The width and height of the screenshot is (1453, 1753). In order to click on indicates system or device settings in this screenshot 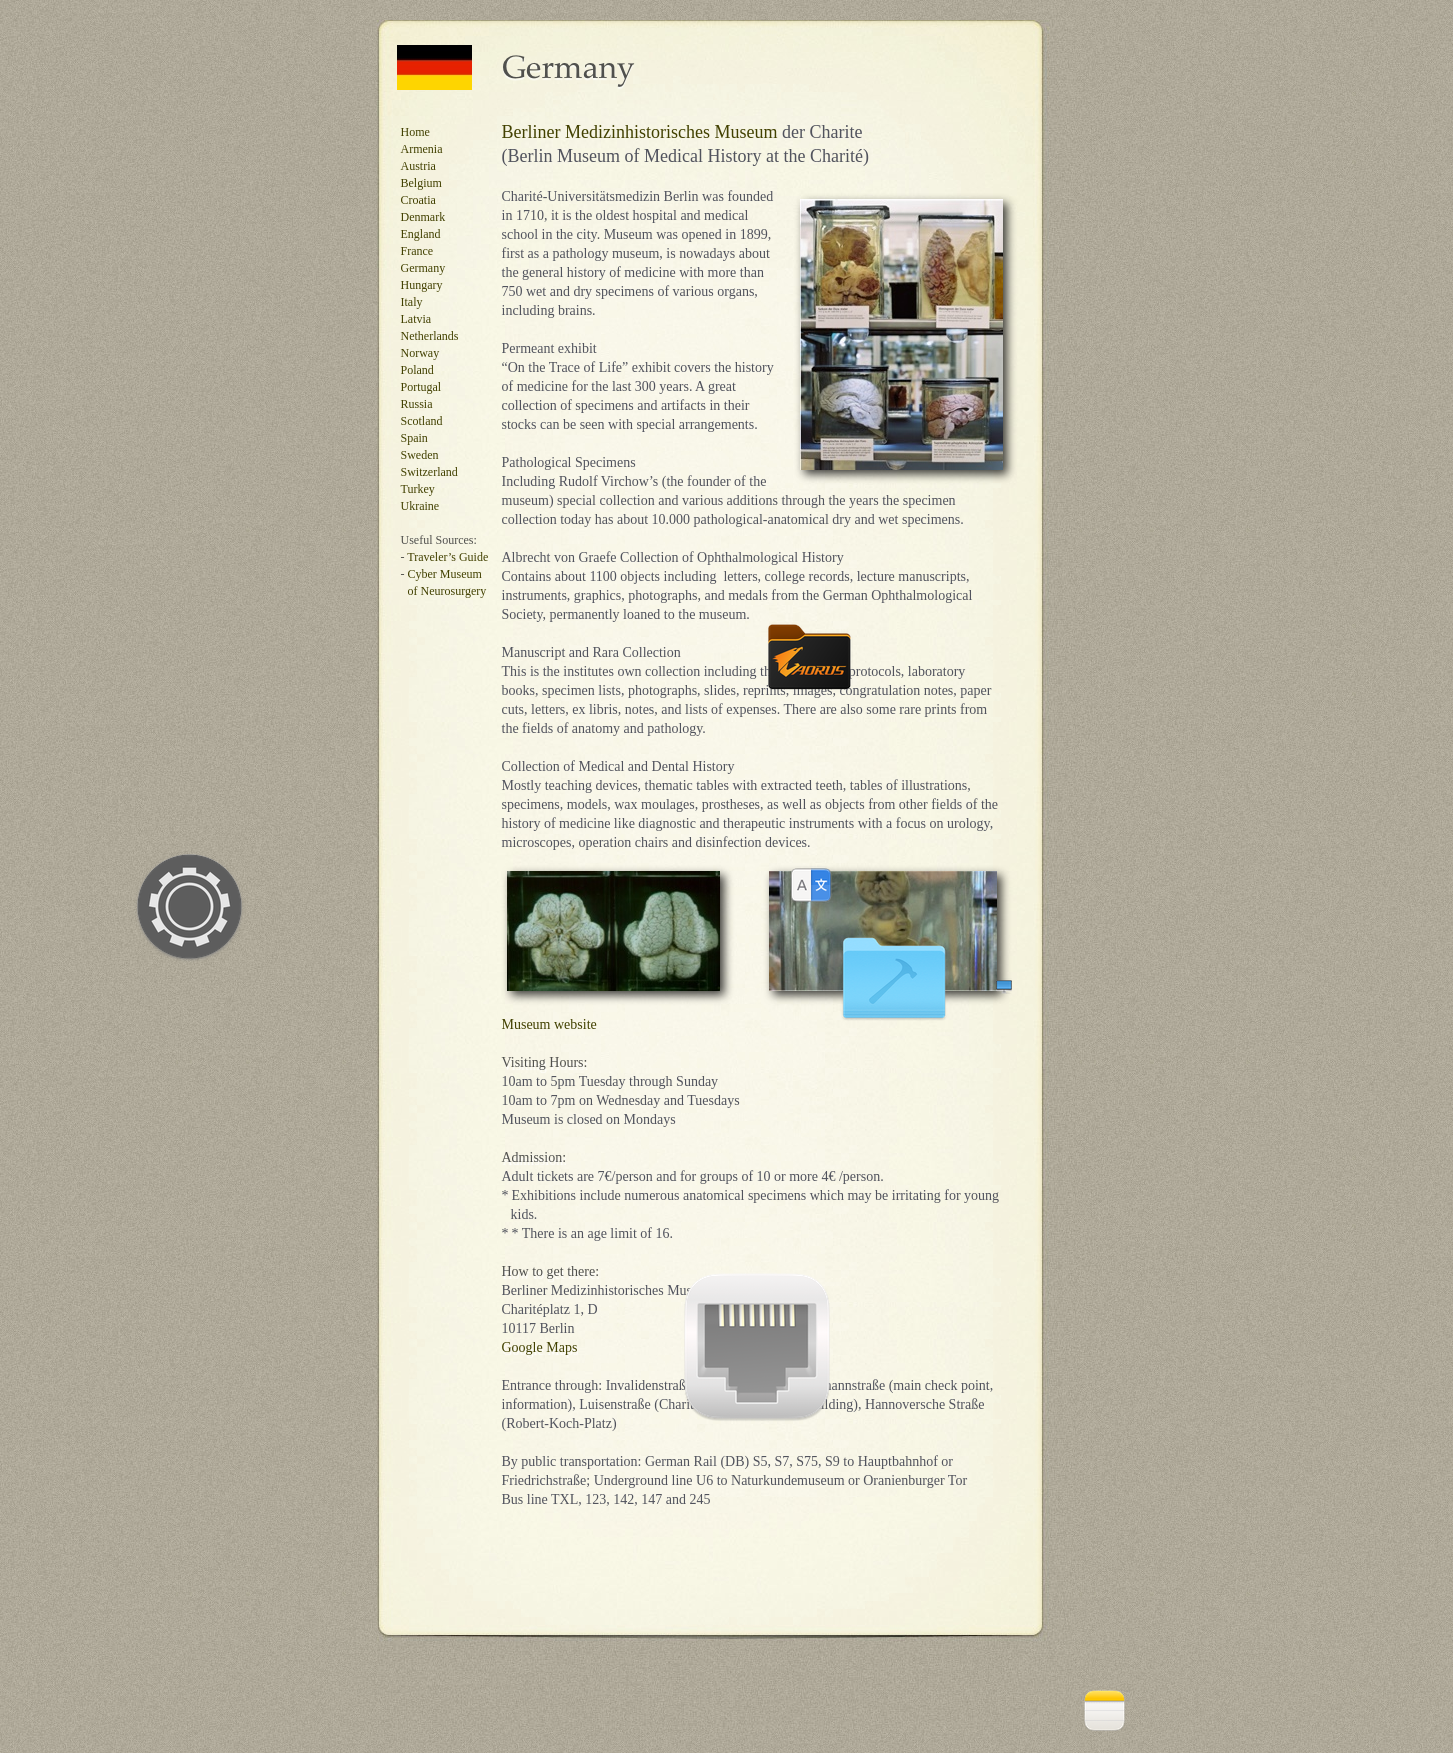, I will do `click(189, 906)`.